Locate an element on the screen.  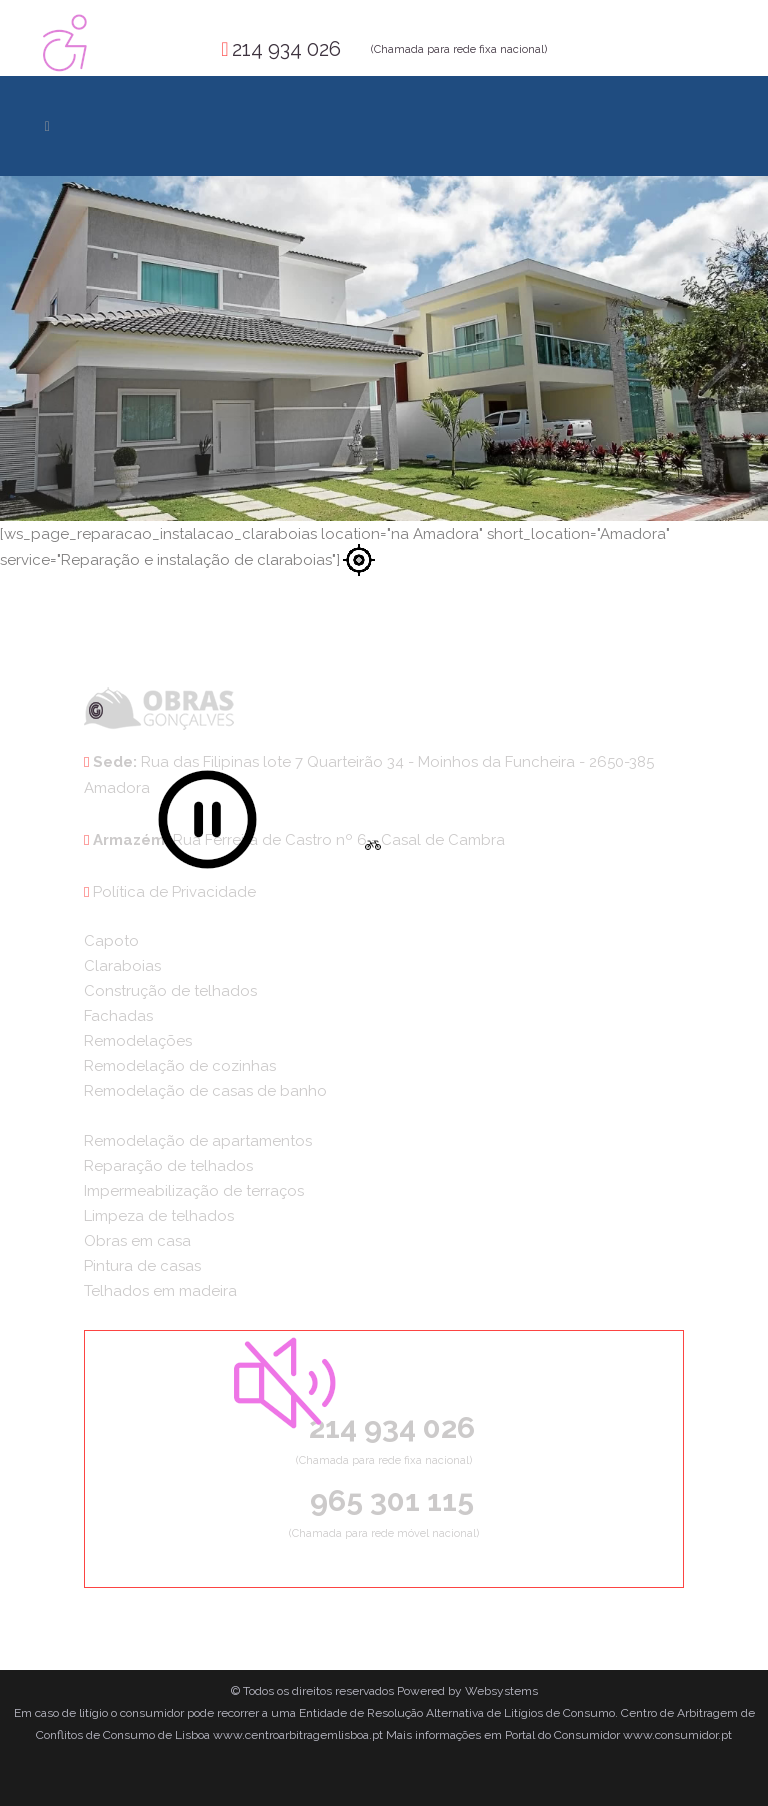
access bike-sharing or cycling services is located at coordinates (373, 845).